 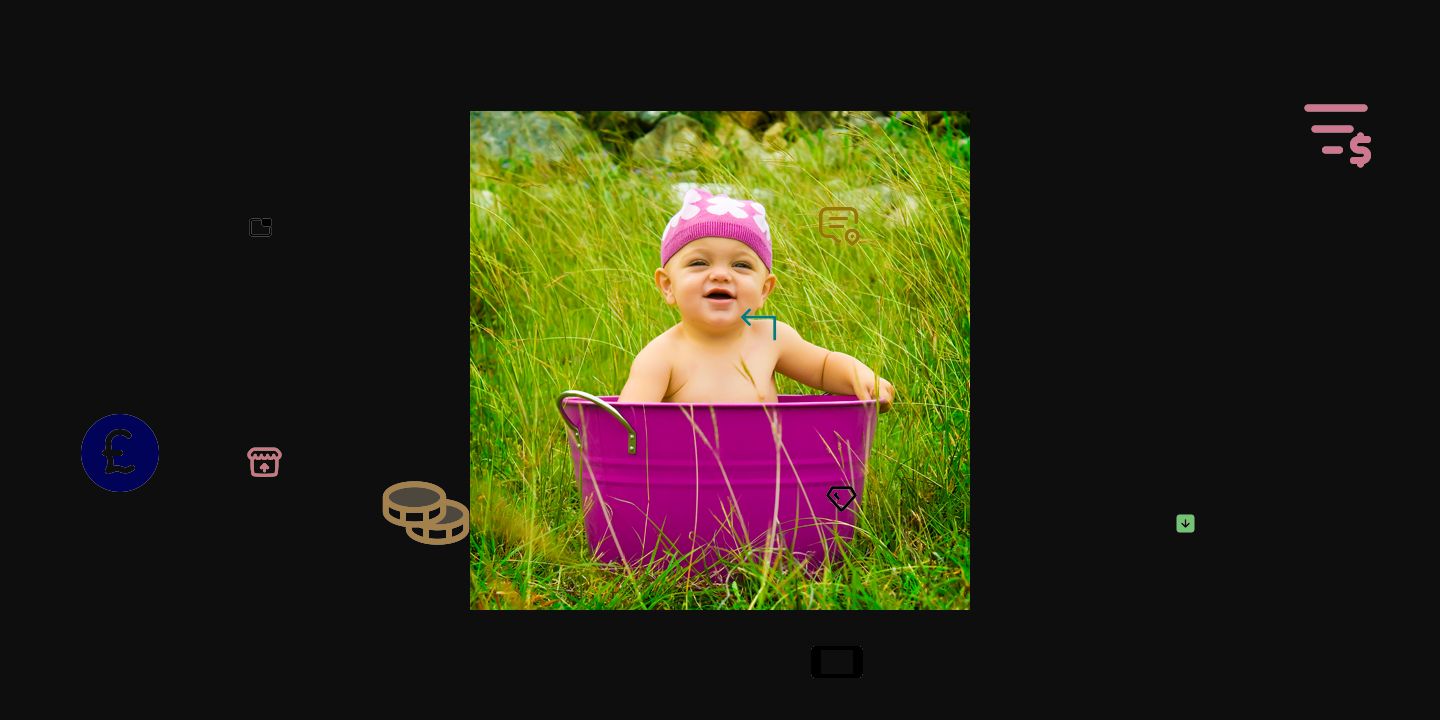 What do you see at coordinates (426, 513) in the screenshot?
I see `view your coin balance or currency` at bounding box center [426, 513].